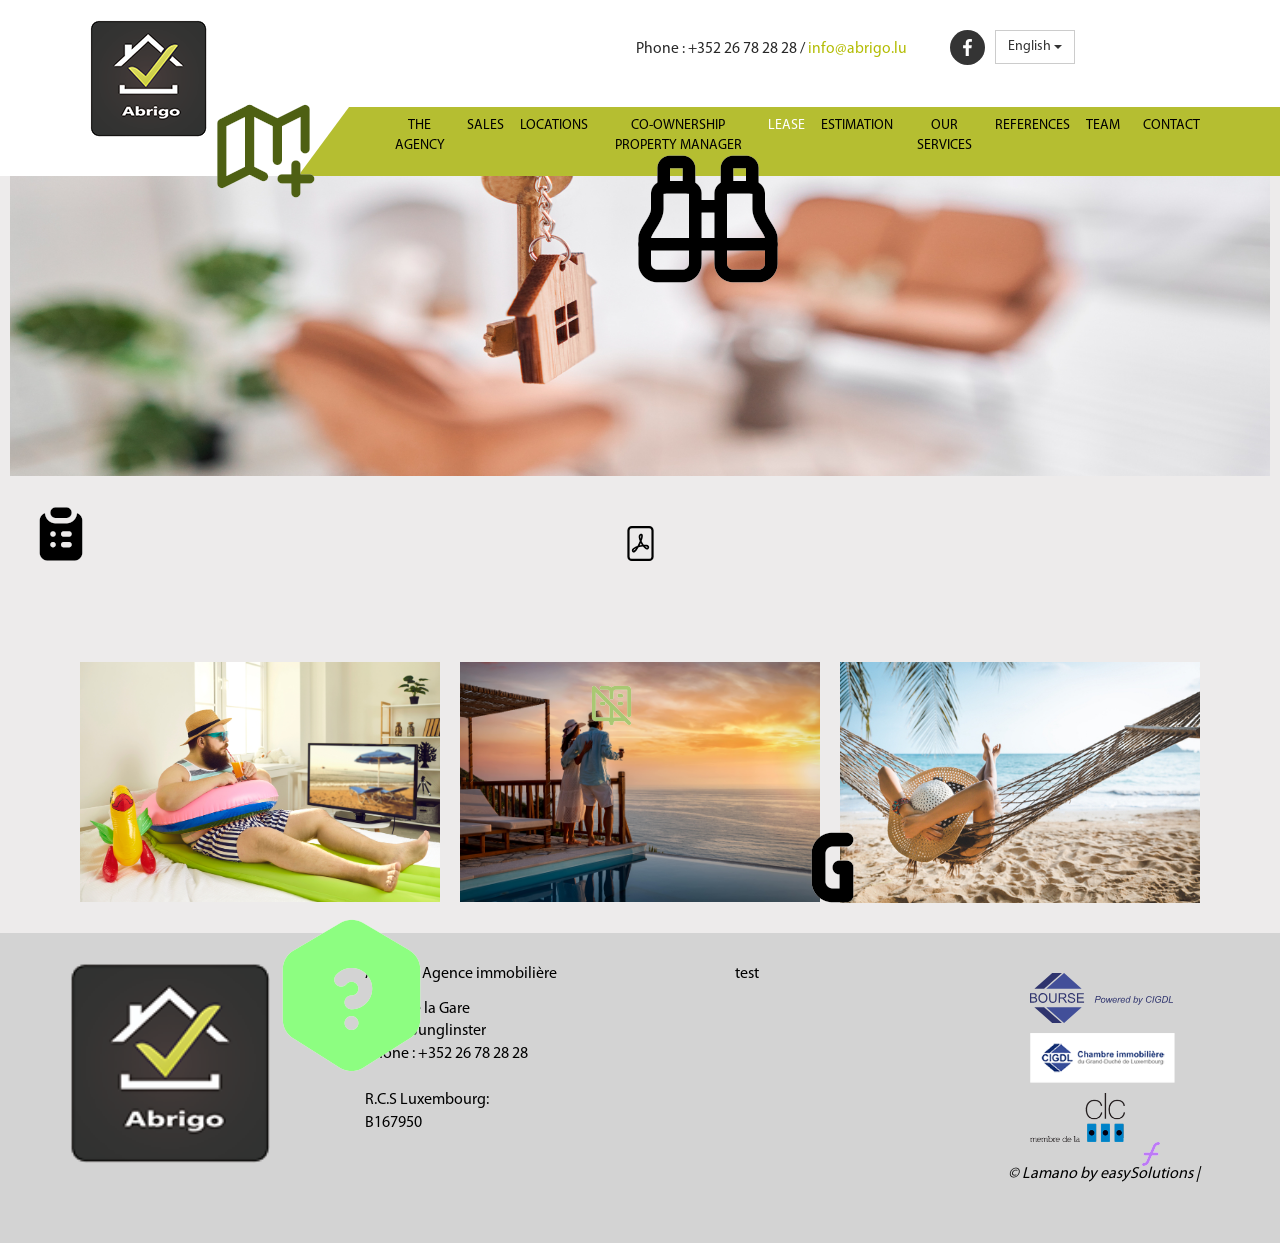 The height and width of the screenshot is (1243, 1280). I want to click on indicates florin currency or Dutch guilder symbol, so click(1151, 1154).